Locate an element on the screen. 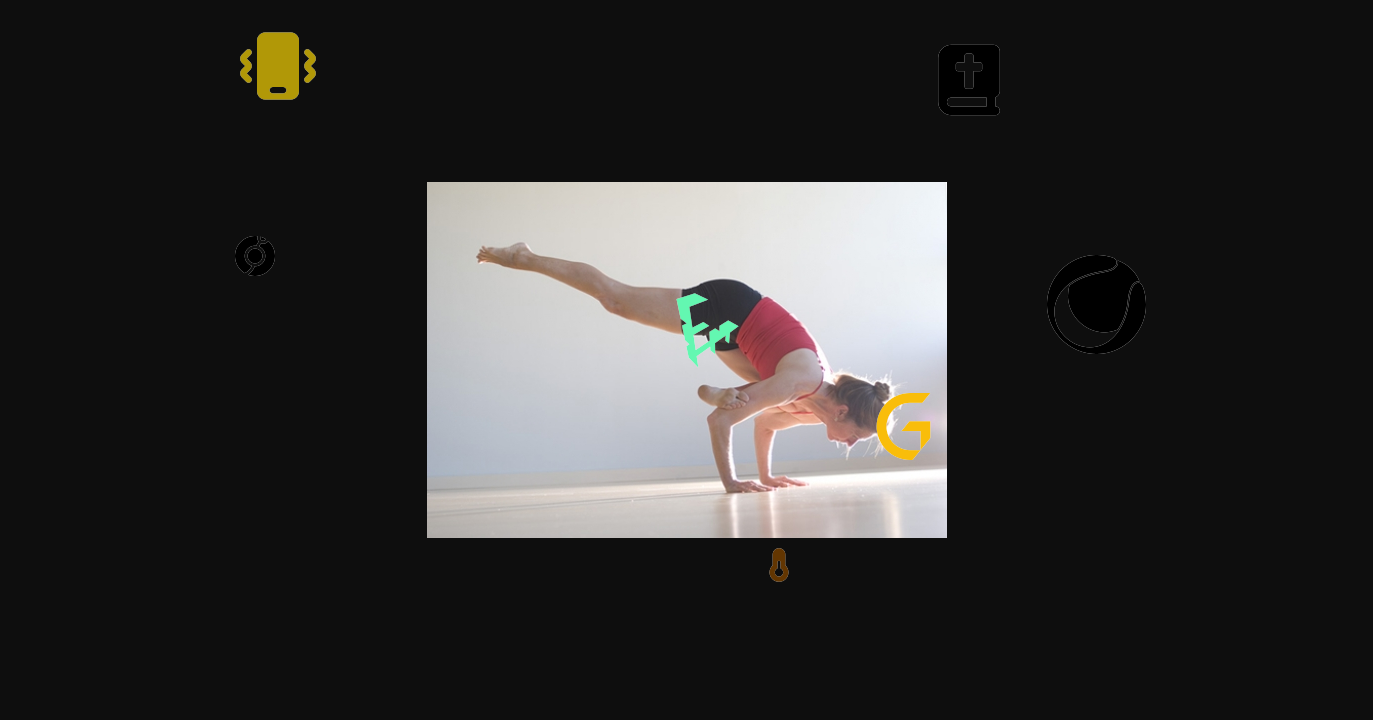 The image size is (1373, 720). access bible or religious texts is located at coordinates (969, 80).